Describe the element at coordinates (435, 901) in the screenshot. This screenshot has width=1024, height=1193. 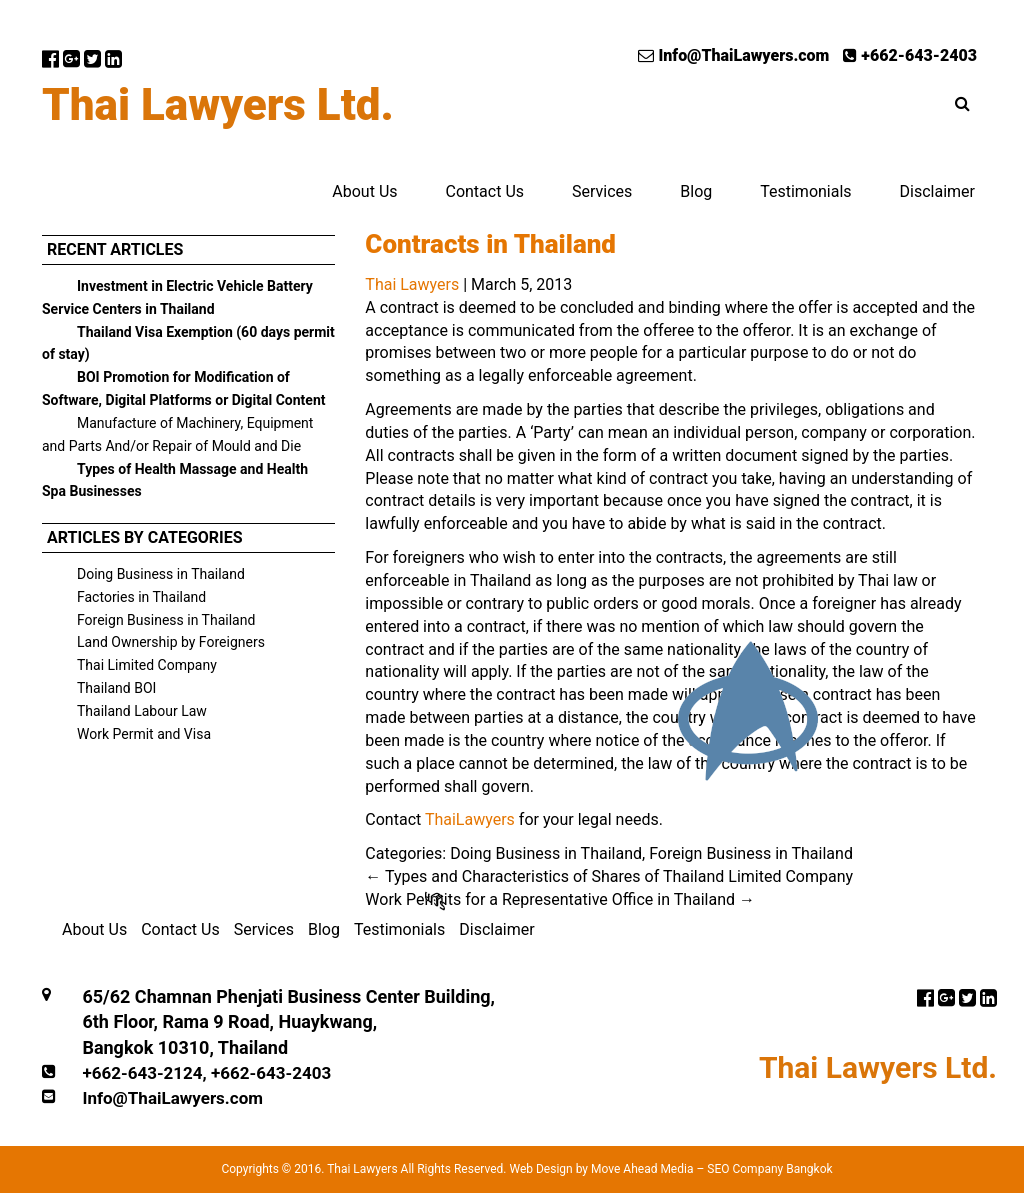
I see `web3.js library or project branding` at that location.